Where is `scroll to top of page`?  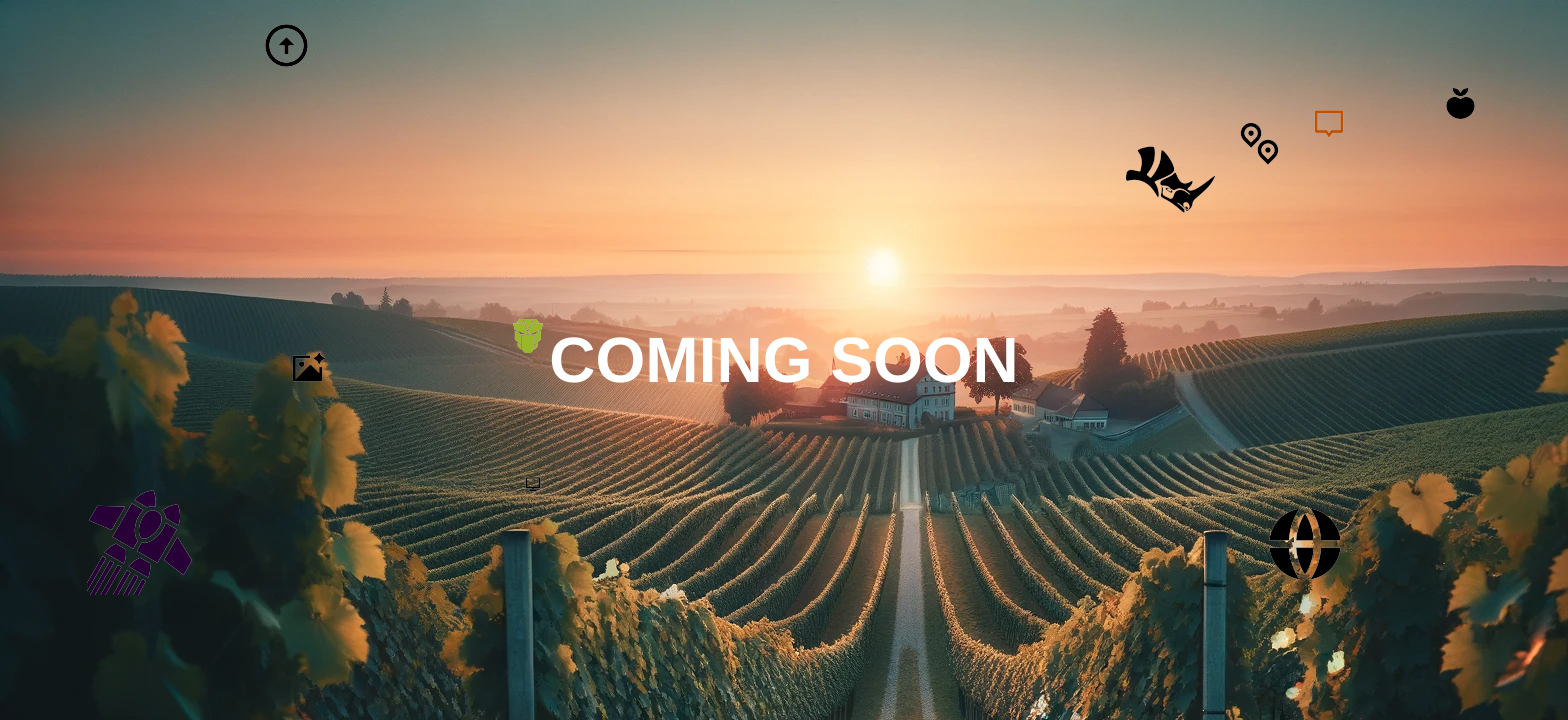 scroll to top of page is located at coordinates (286, 45).